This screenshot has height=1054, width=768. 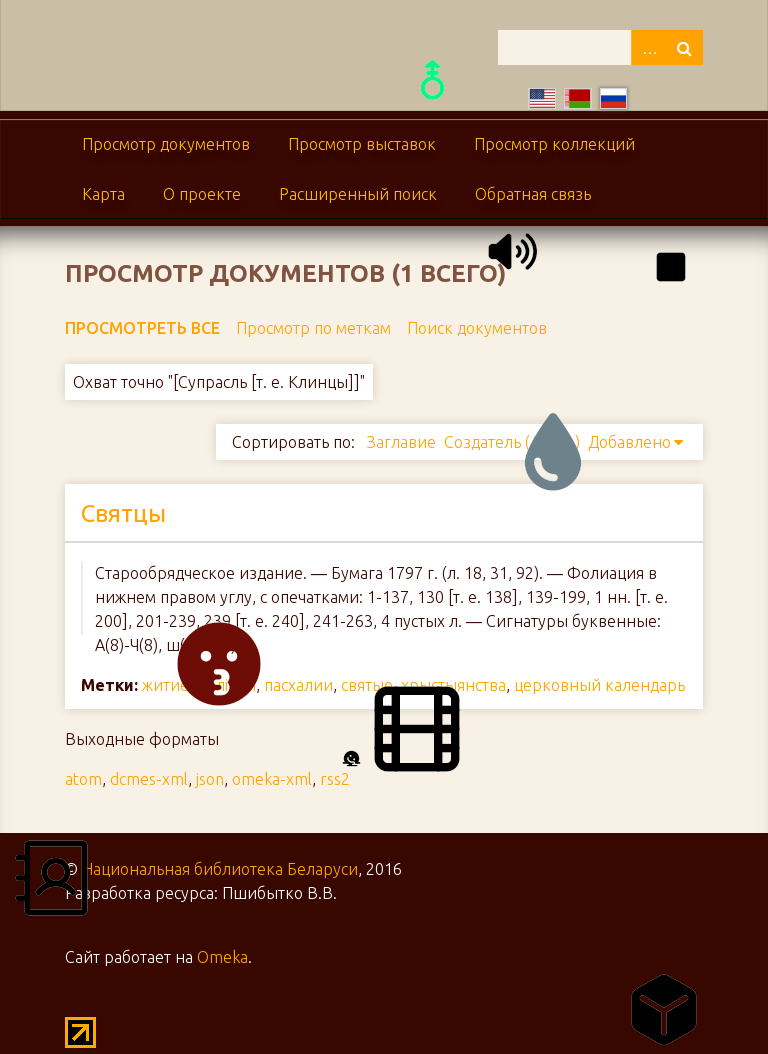 What do you see at coordinates (511, 251) in the screenshot?
I see `increase audio volume` at bounding box center [511, 251].